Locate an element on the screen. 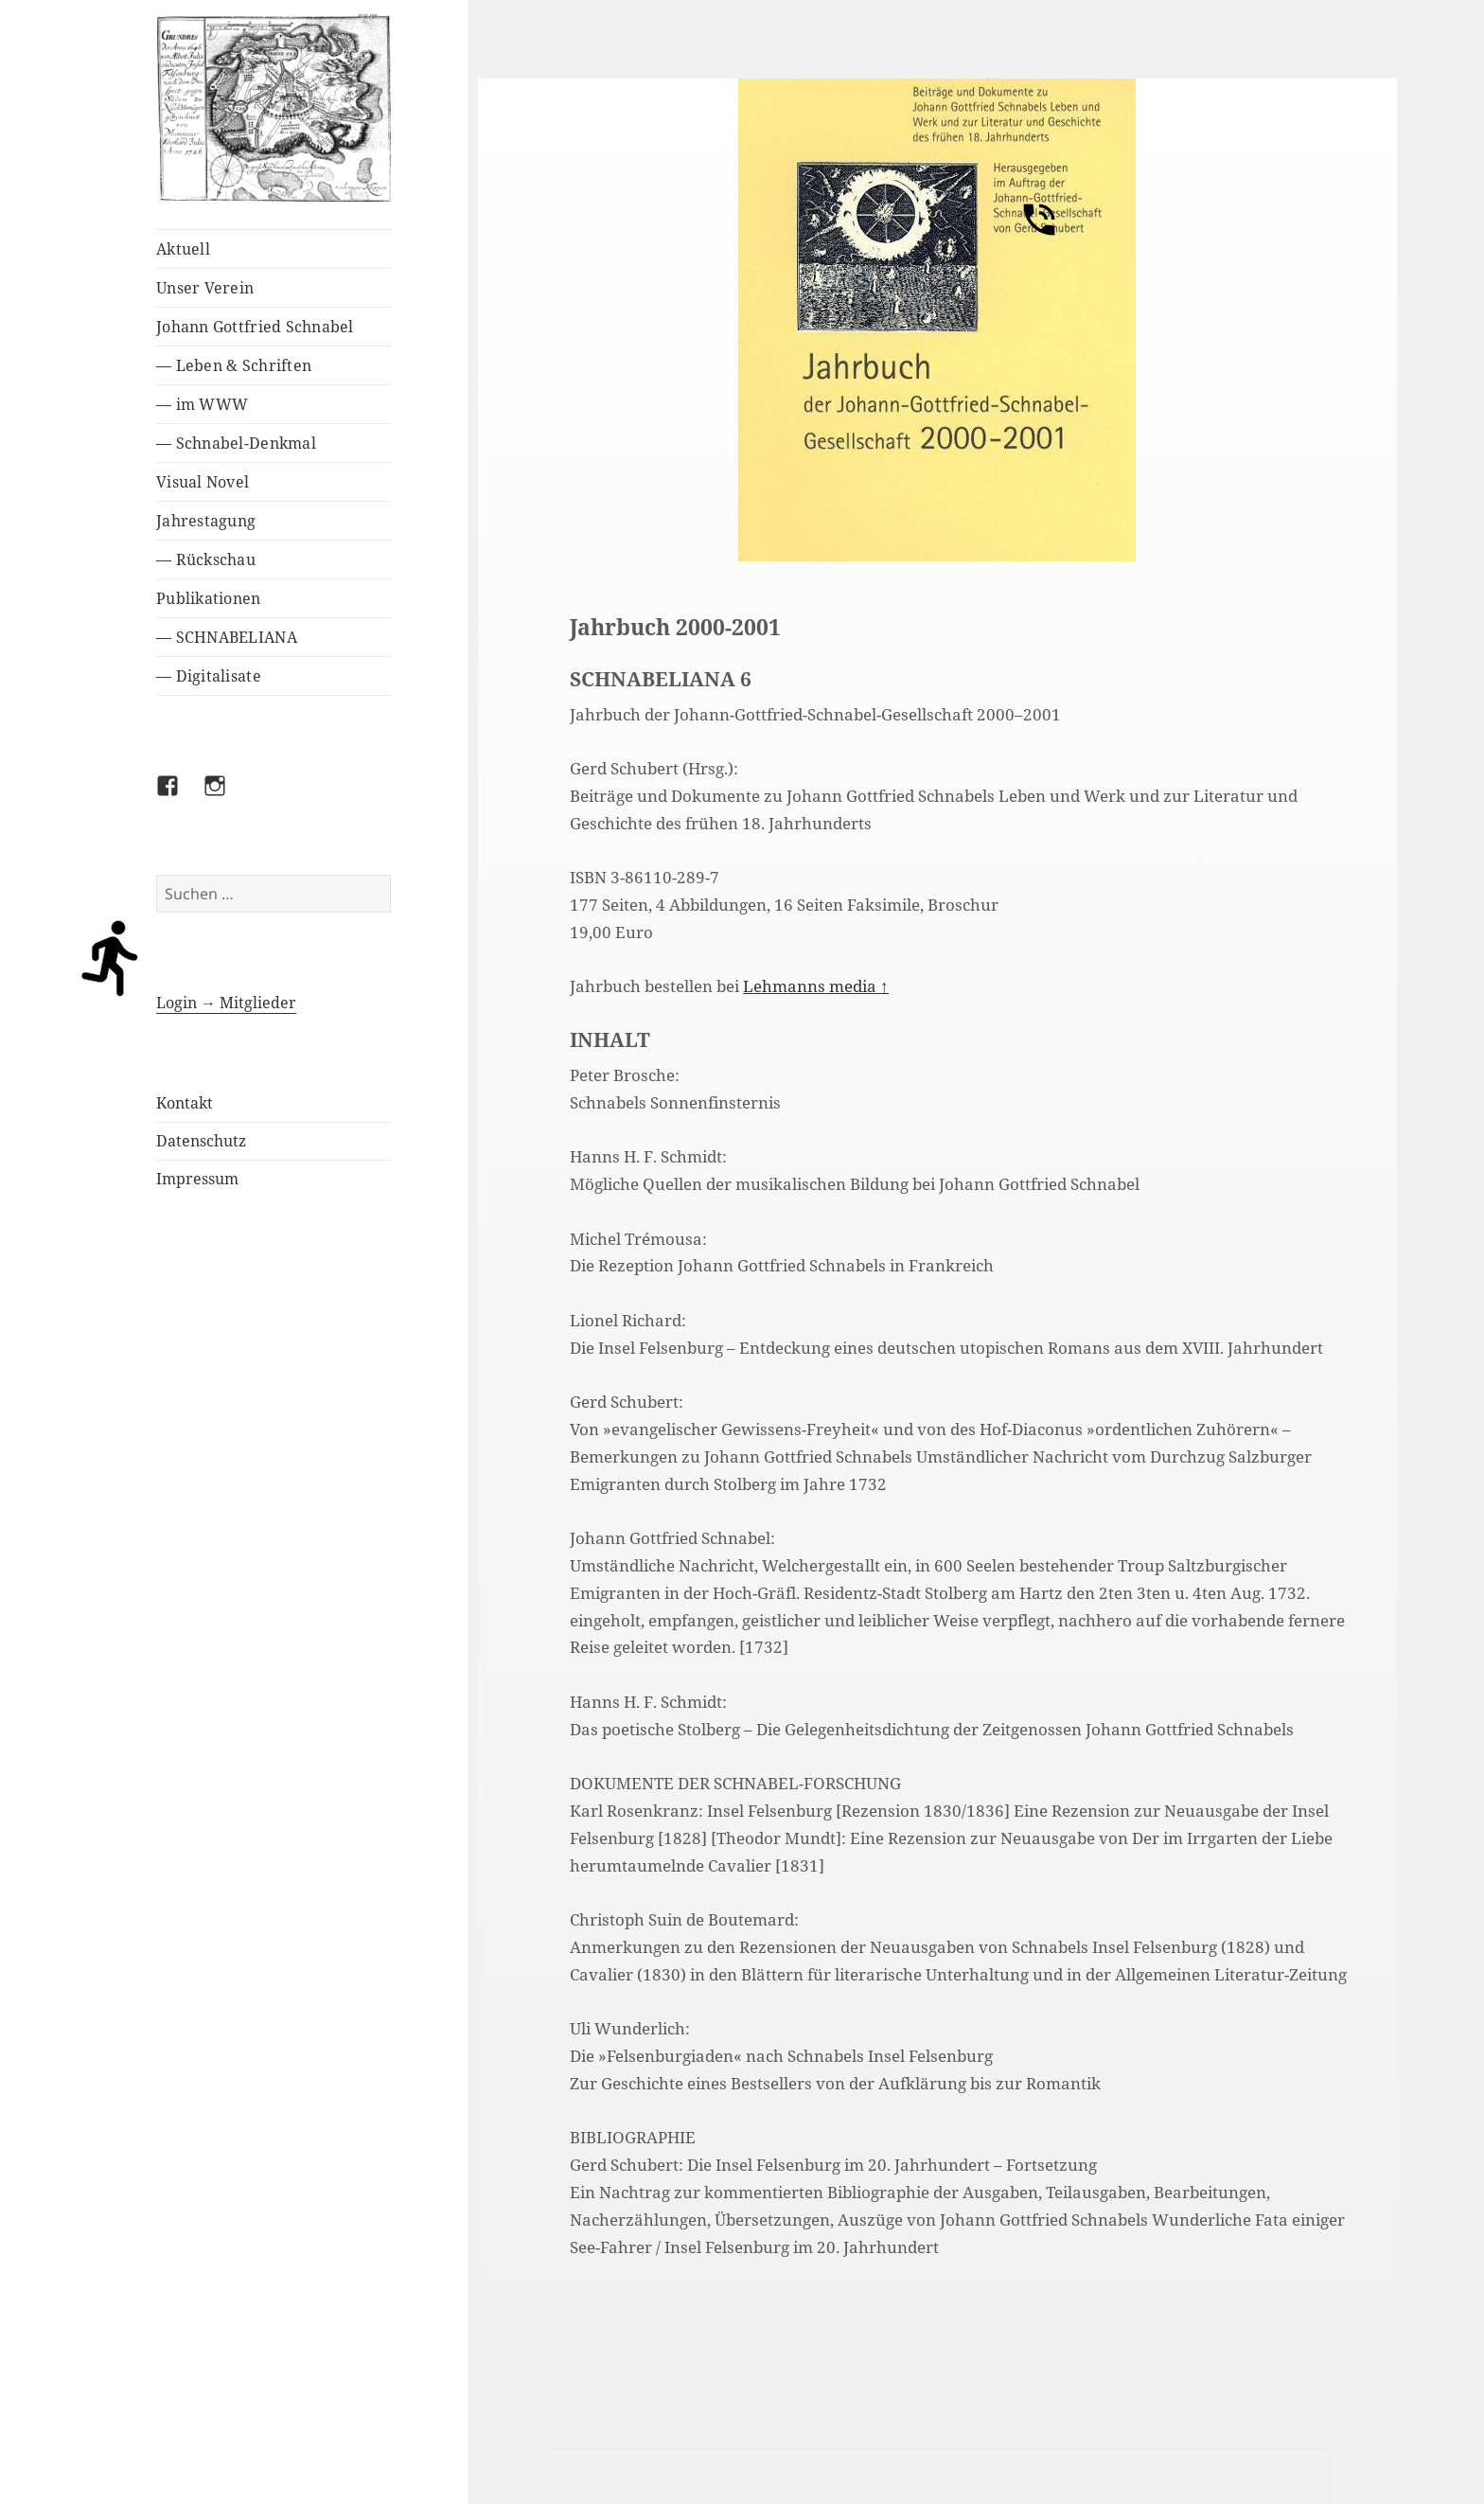 This screenshot has width=1484, height=2504. access walking or running directions is located at coordinates (113, 957).